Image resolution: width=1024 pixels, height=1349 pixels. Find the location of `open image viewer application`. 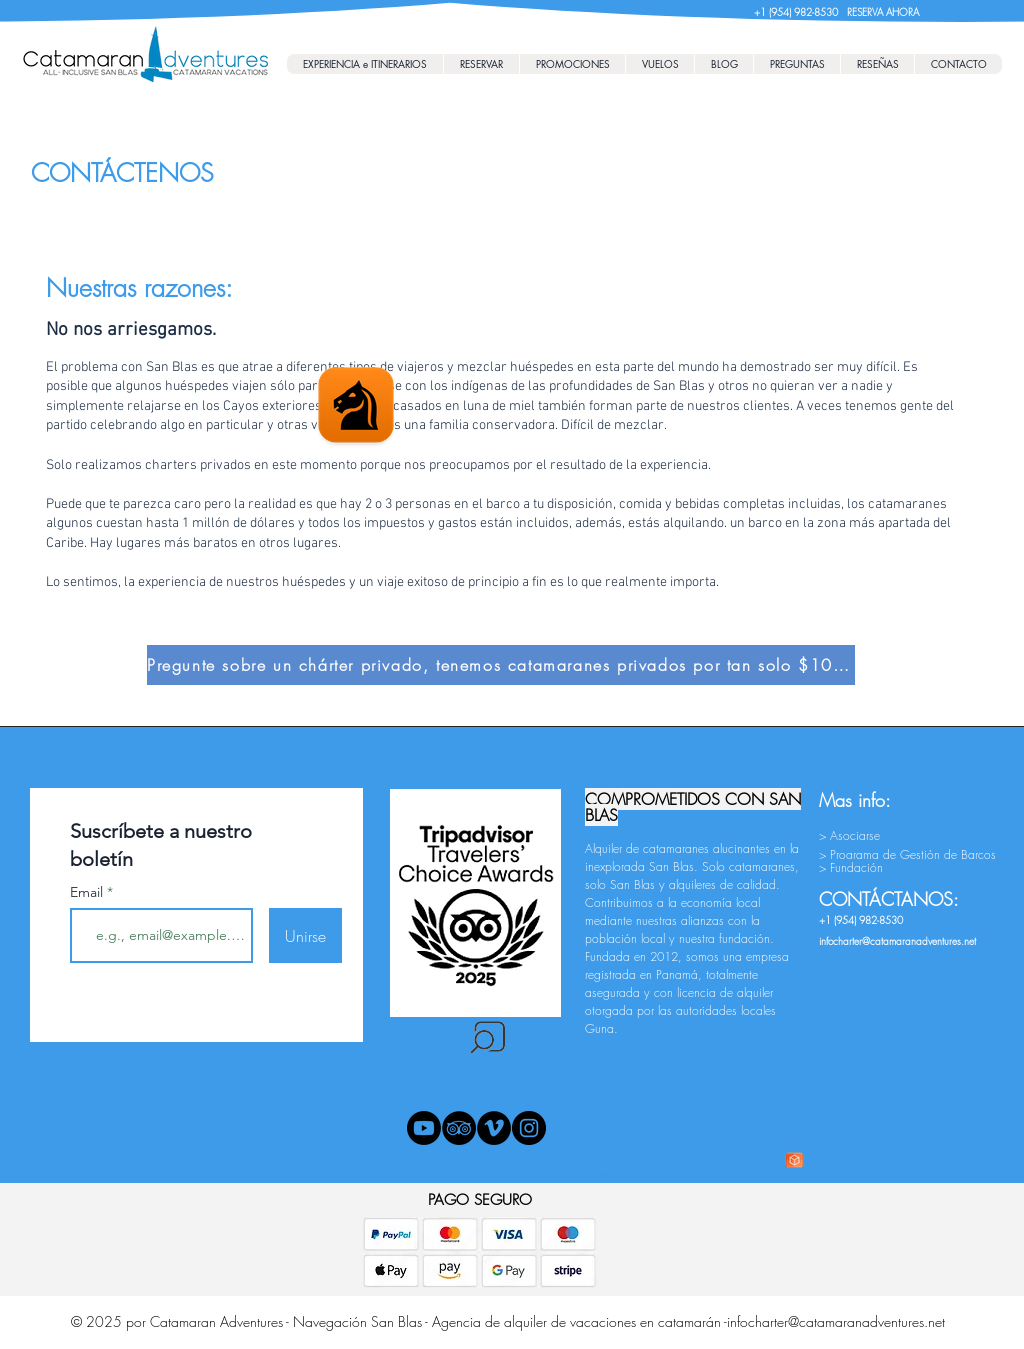

open image viewer application is located at coordinates (487, 1036).